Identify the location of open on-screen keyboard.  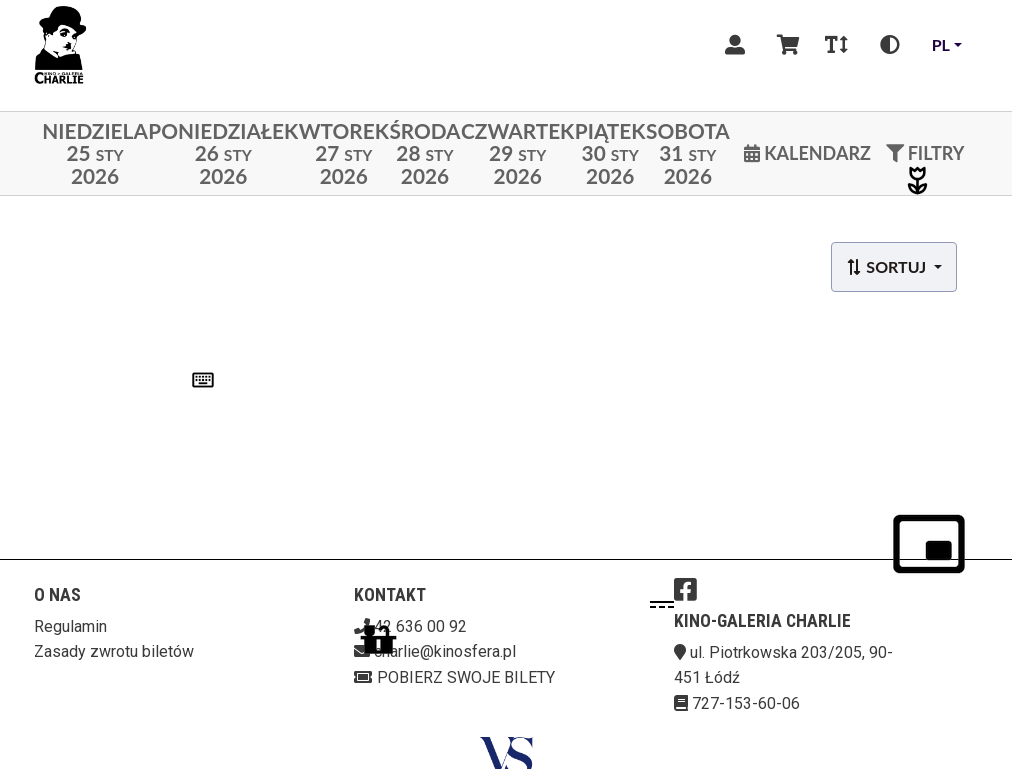
(203, 380).